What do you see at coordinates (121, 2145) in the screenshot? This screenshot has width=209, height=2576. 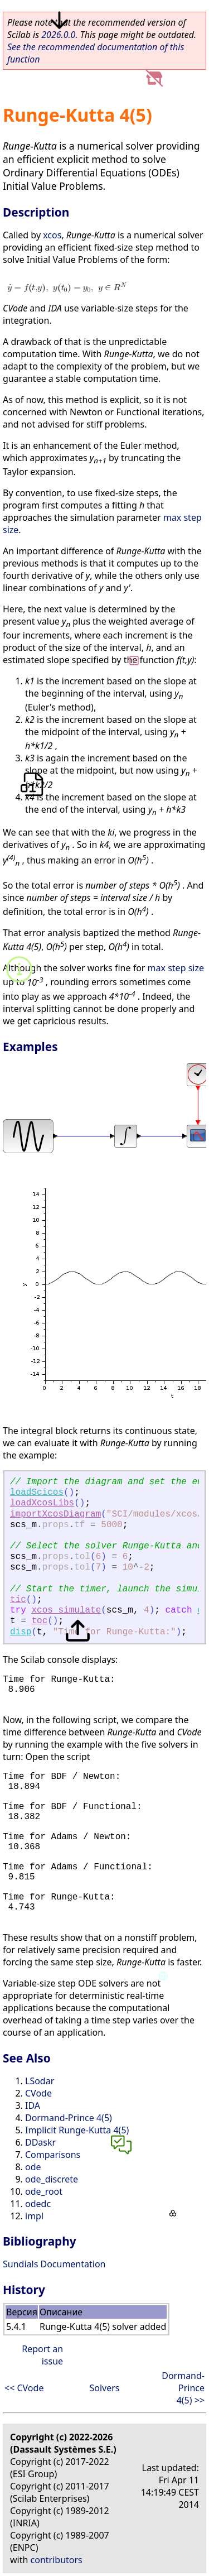 I see `indicates a discussion has been closed or resolved` at bounding box center [121, 2145].